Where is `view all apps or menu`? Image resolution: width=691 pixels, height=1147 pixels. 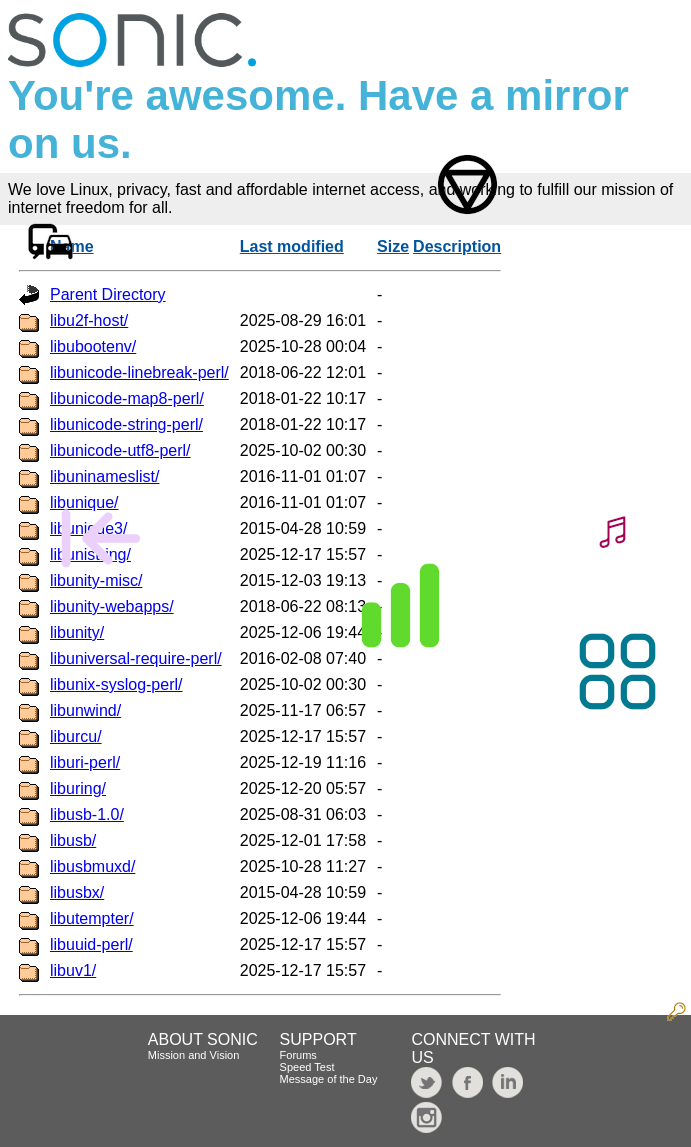
view all apps or menu is located at coordinates (617, 671).